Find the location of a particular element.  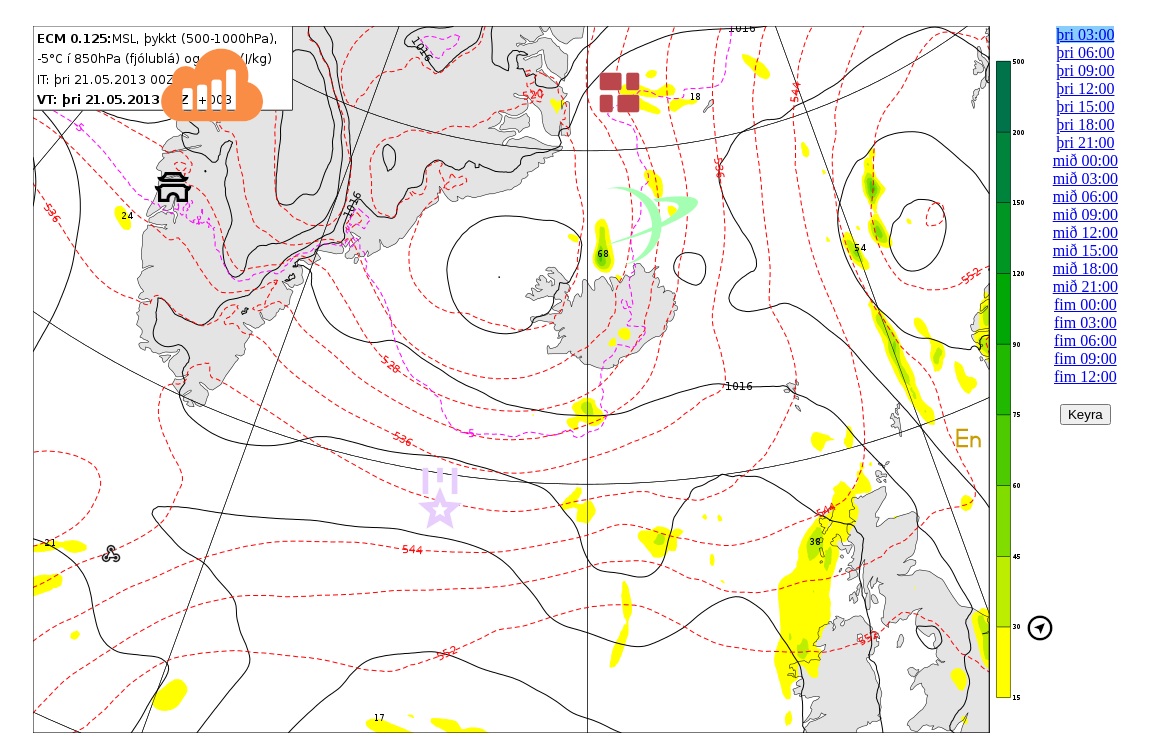

view achievements or awards is located at coordinates (440, 497).